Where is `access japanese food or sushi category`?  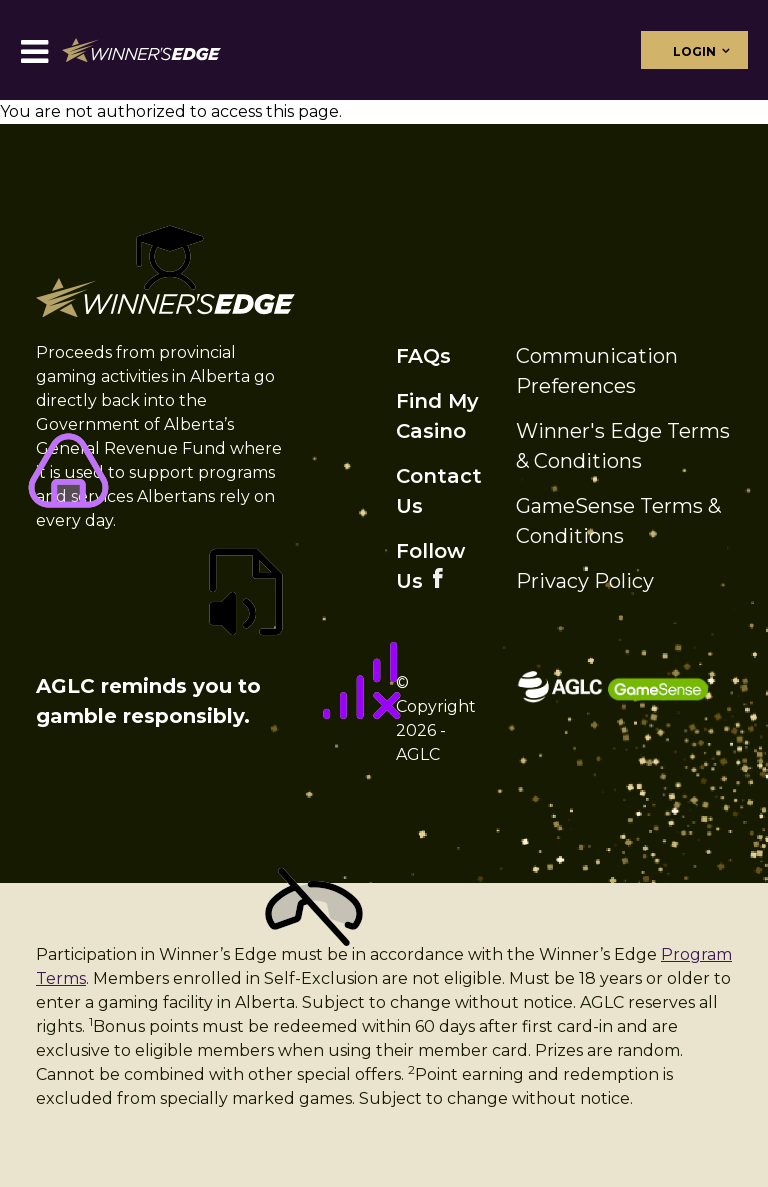 access japanese food or sushi category is located at coordinates (68, 470).